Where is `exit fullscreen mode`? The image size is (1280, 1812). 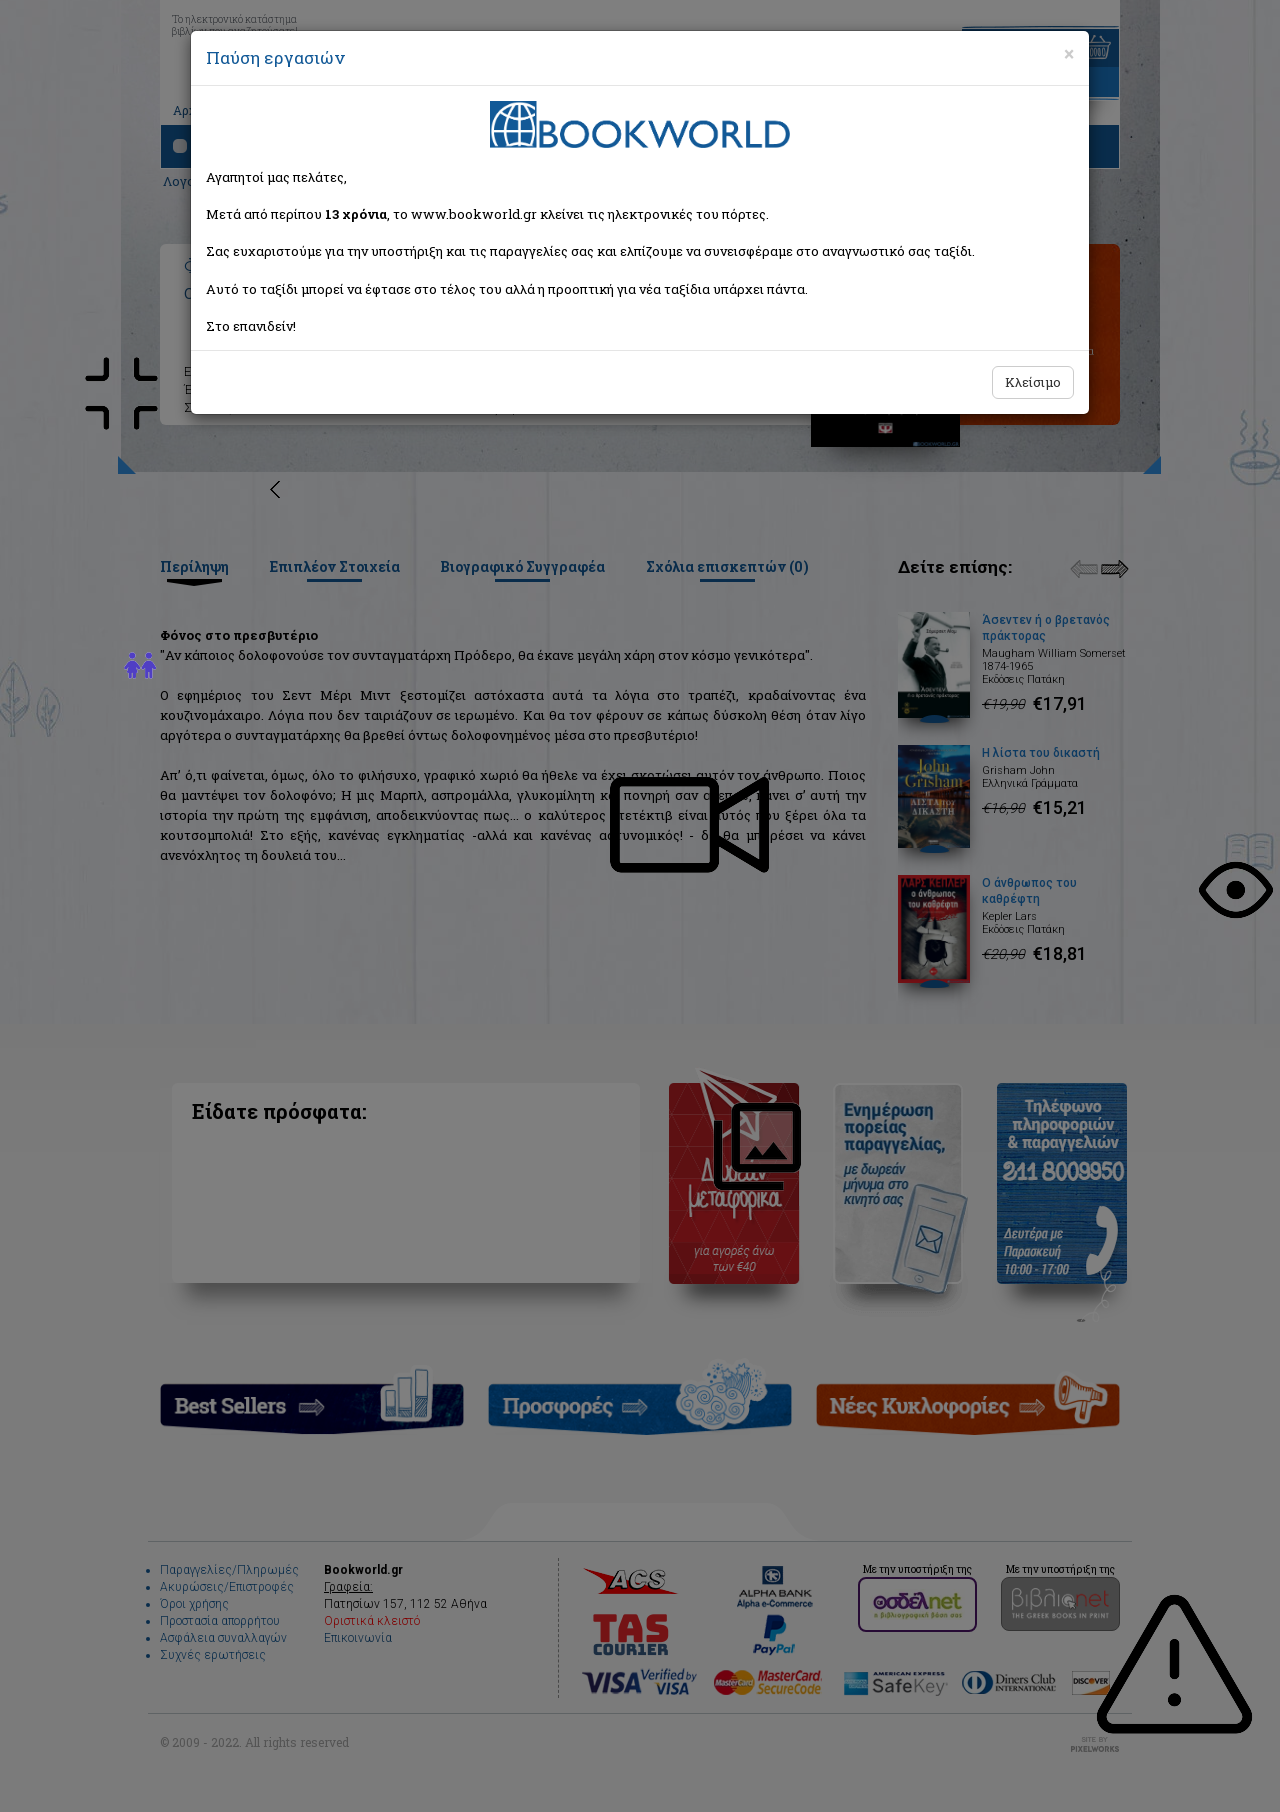 exit fullscreen mode is located at coordinates (121, 393).